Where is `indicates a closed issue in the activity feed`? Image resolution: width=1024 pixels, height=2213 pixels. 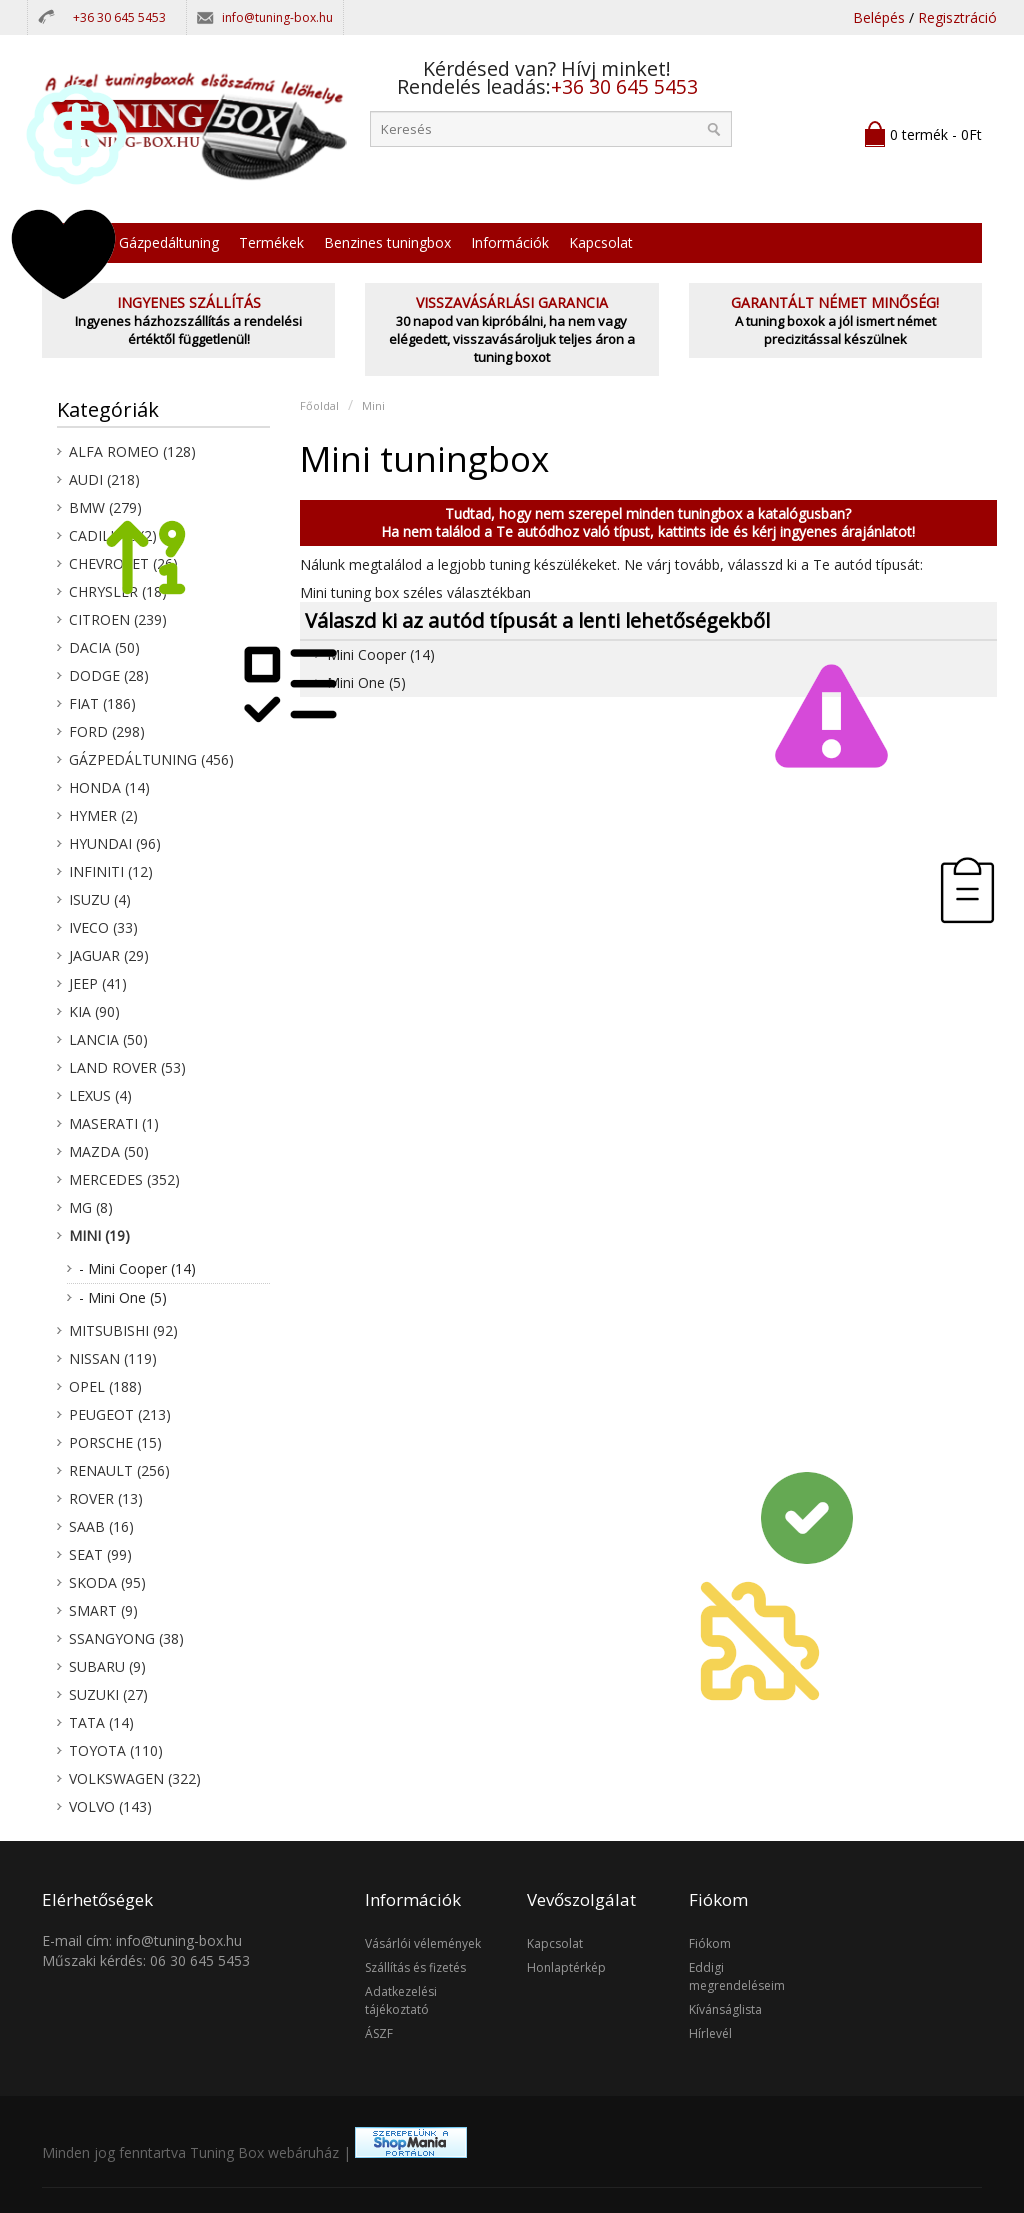
indicates a closed issue in the activity feed is located at coordinates (807, 1518).